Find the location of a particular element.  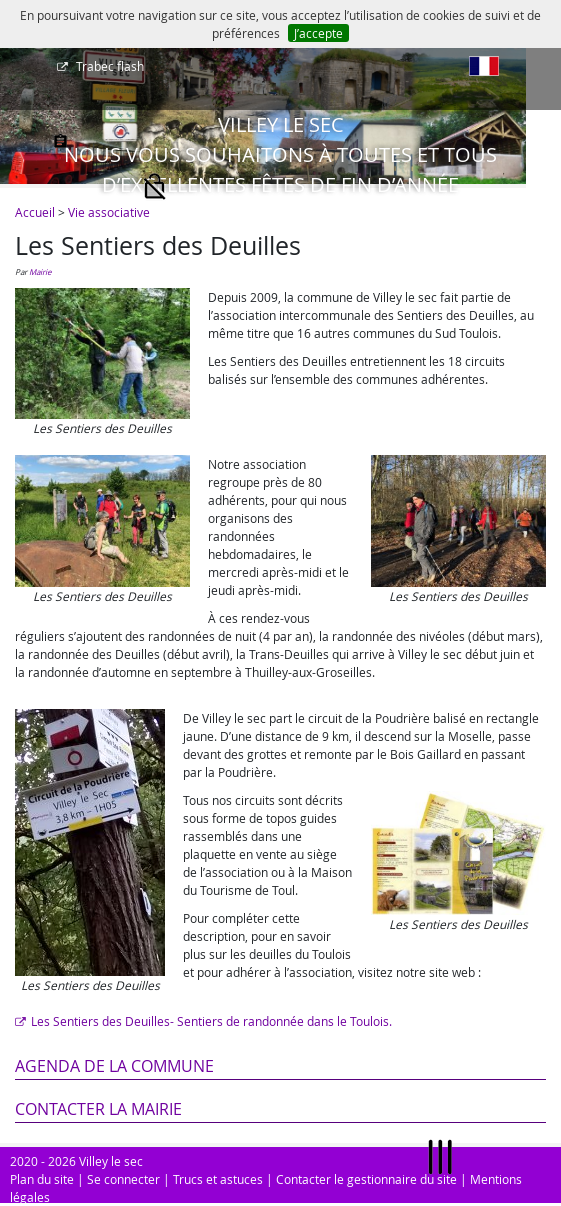

indicates a count or tally of three items is located at coordinates (446, 1157).